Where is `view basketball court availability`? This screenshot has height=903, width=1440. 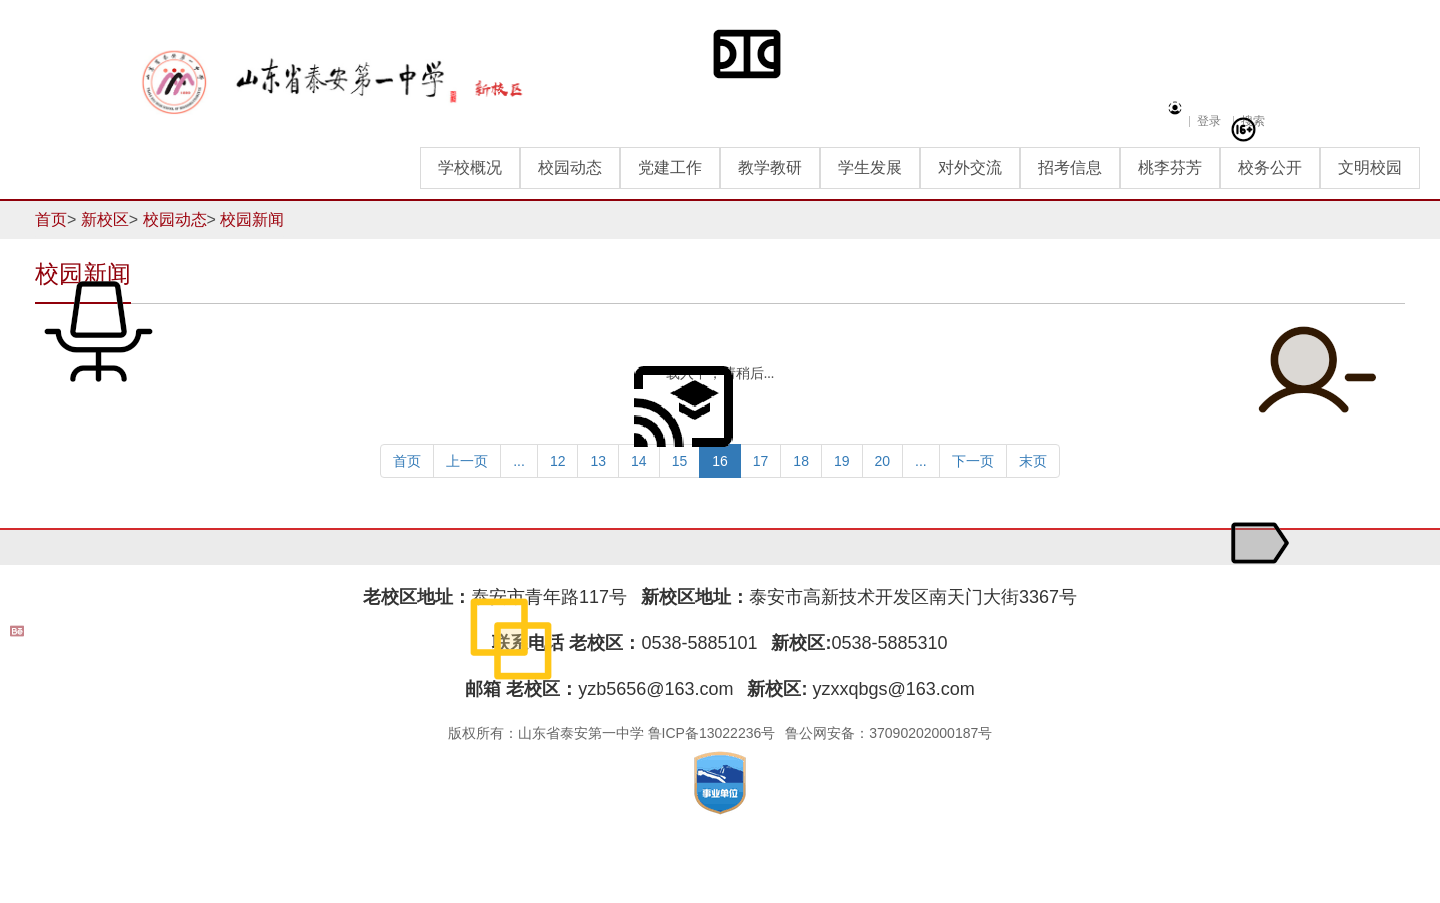 view basketball court availability is located at coordinates (747, 54).